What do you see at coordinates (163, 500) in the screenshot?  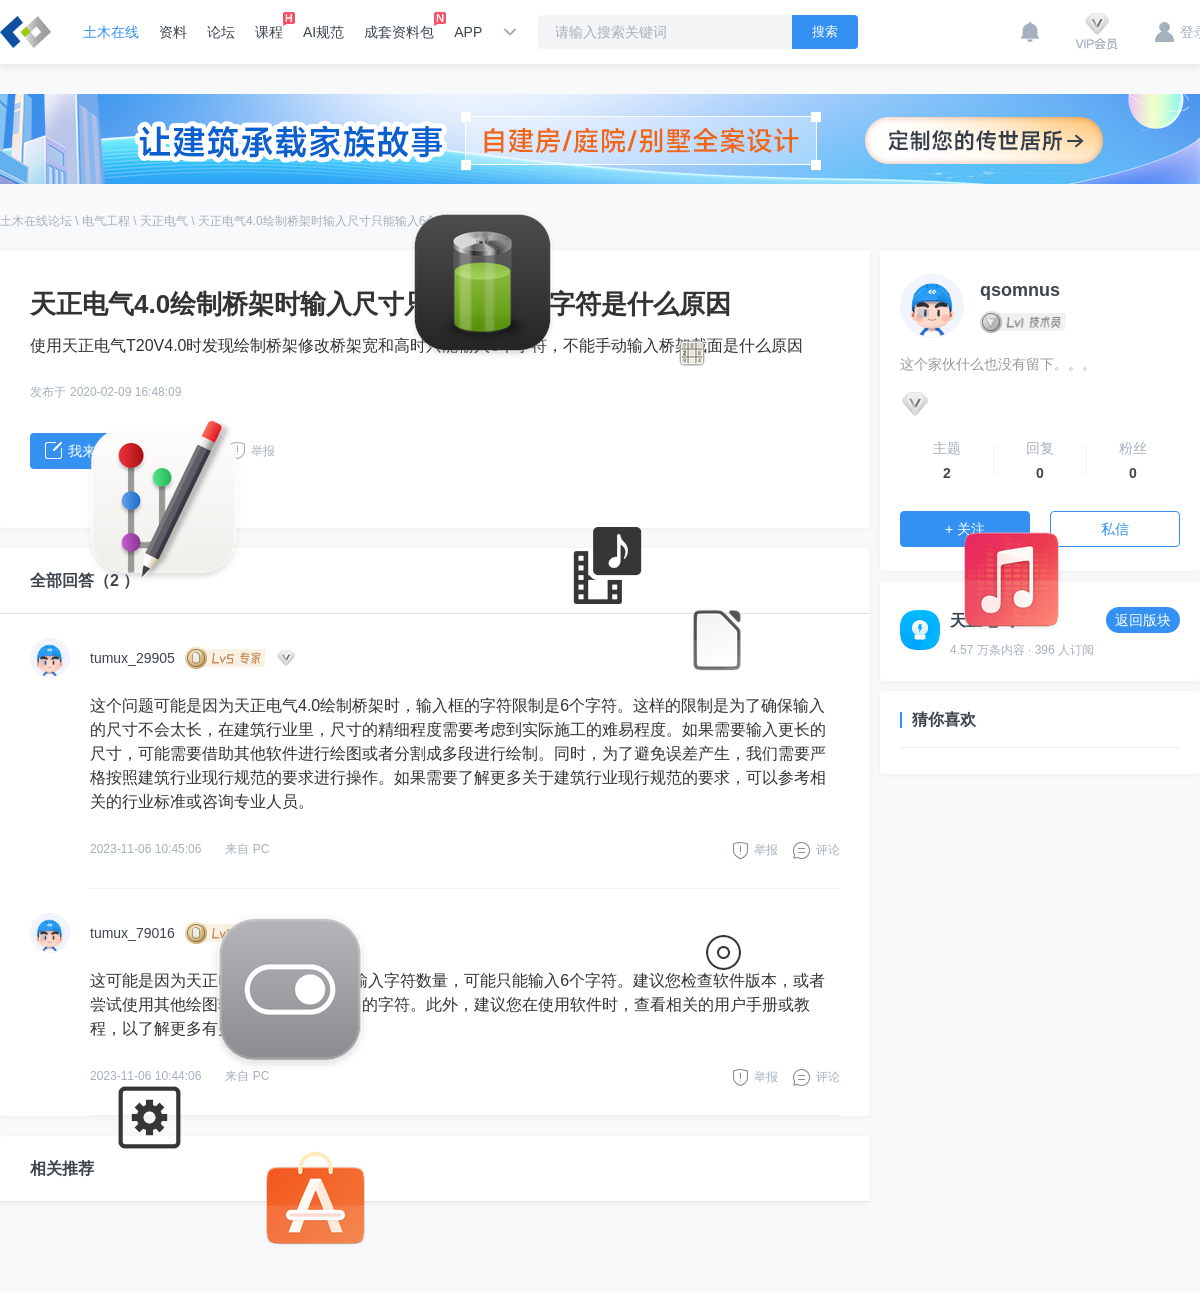 I see `open commit, a git commit message editor` at bounding box center [163, 500].